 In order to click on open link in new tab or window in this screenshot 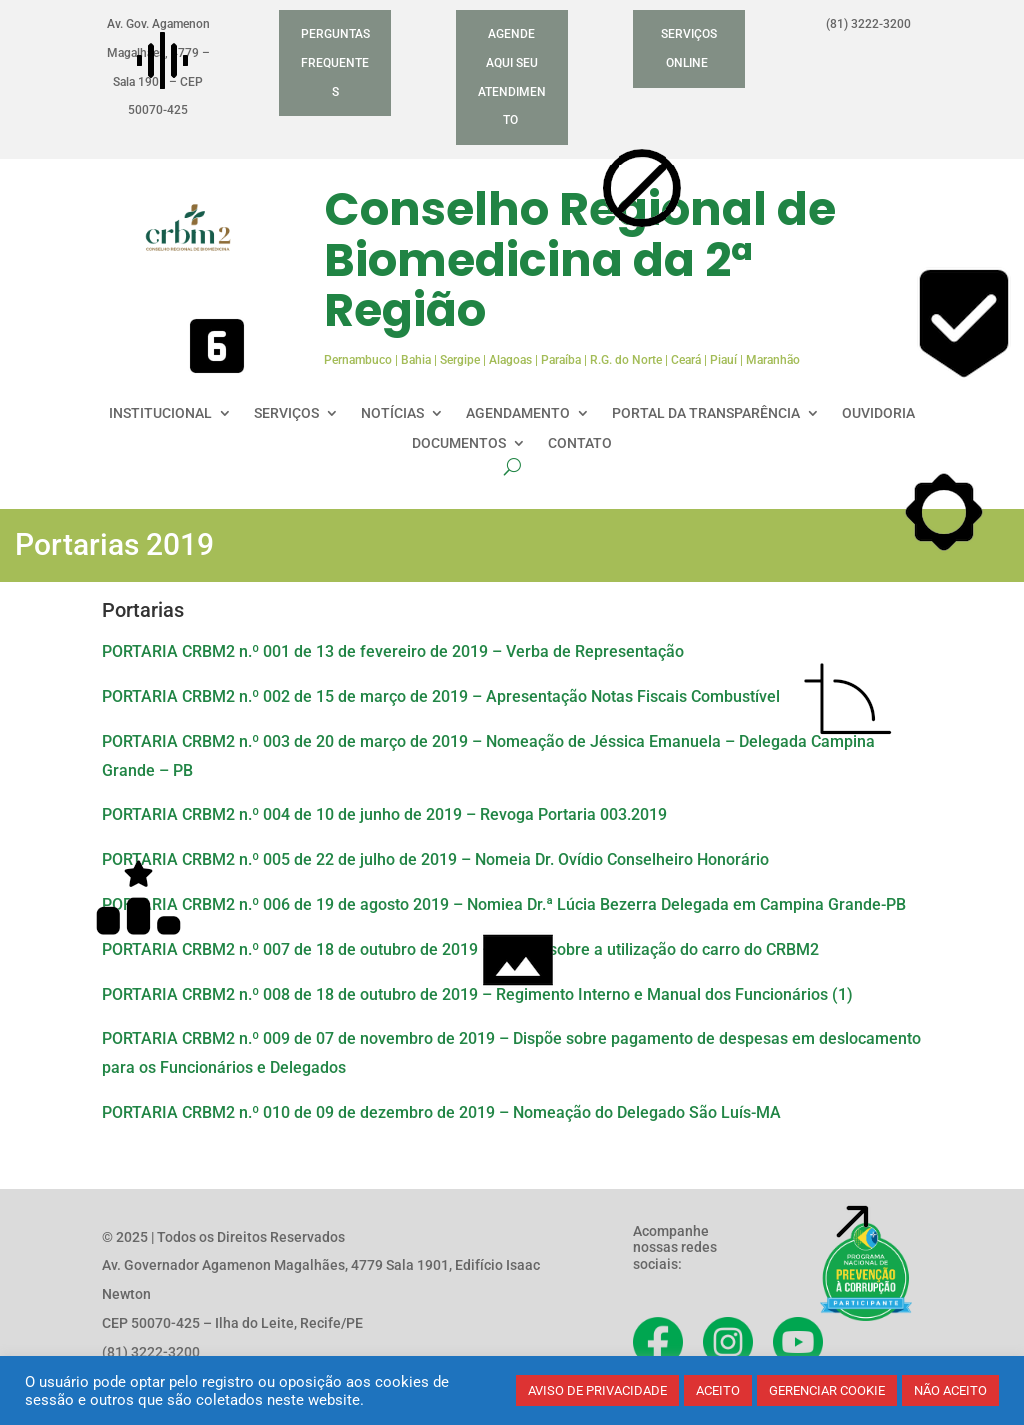, I will do `click(853, 1221)`.